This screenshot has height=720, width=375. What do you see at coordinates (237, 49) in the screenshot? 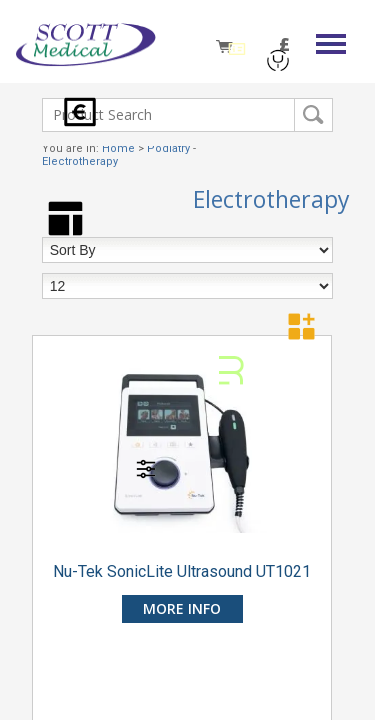
I see `view contact or business card details` at bounding box center [237, 49].